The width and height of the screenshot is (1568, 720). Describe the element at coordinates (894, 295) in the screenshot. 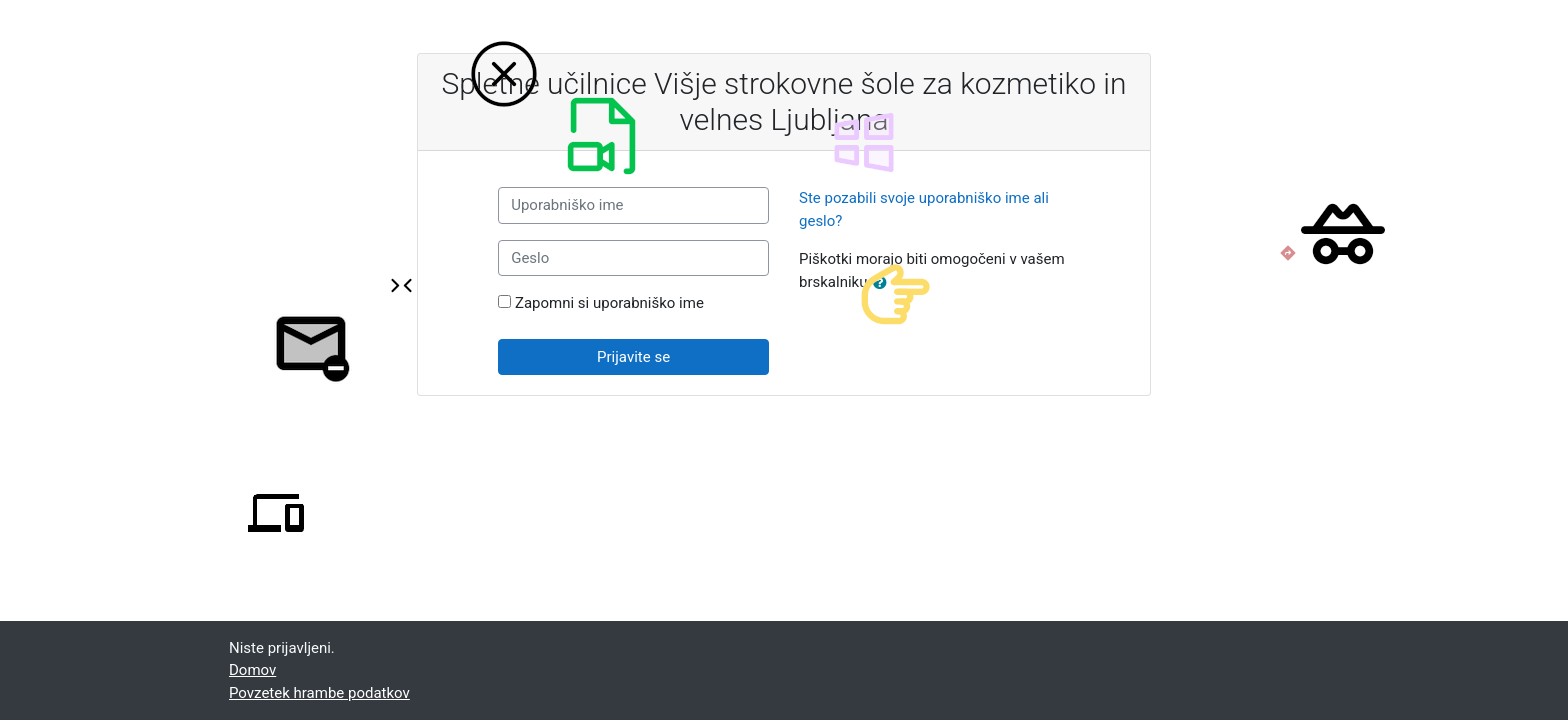

I see `navigate to the next item or step` at that location.